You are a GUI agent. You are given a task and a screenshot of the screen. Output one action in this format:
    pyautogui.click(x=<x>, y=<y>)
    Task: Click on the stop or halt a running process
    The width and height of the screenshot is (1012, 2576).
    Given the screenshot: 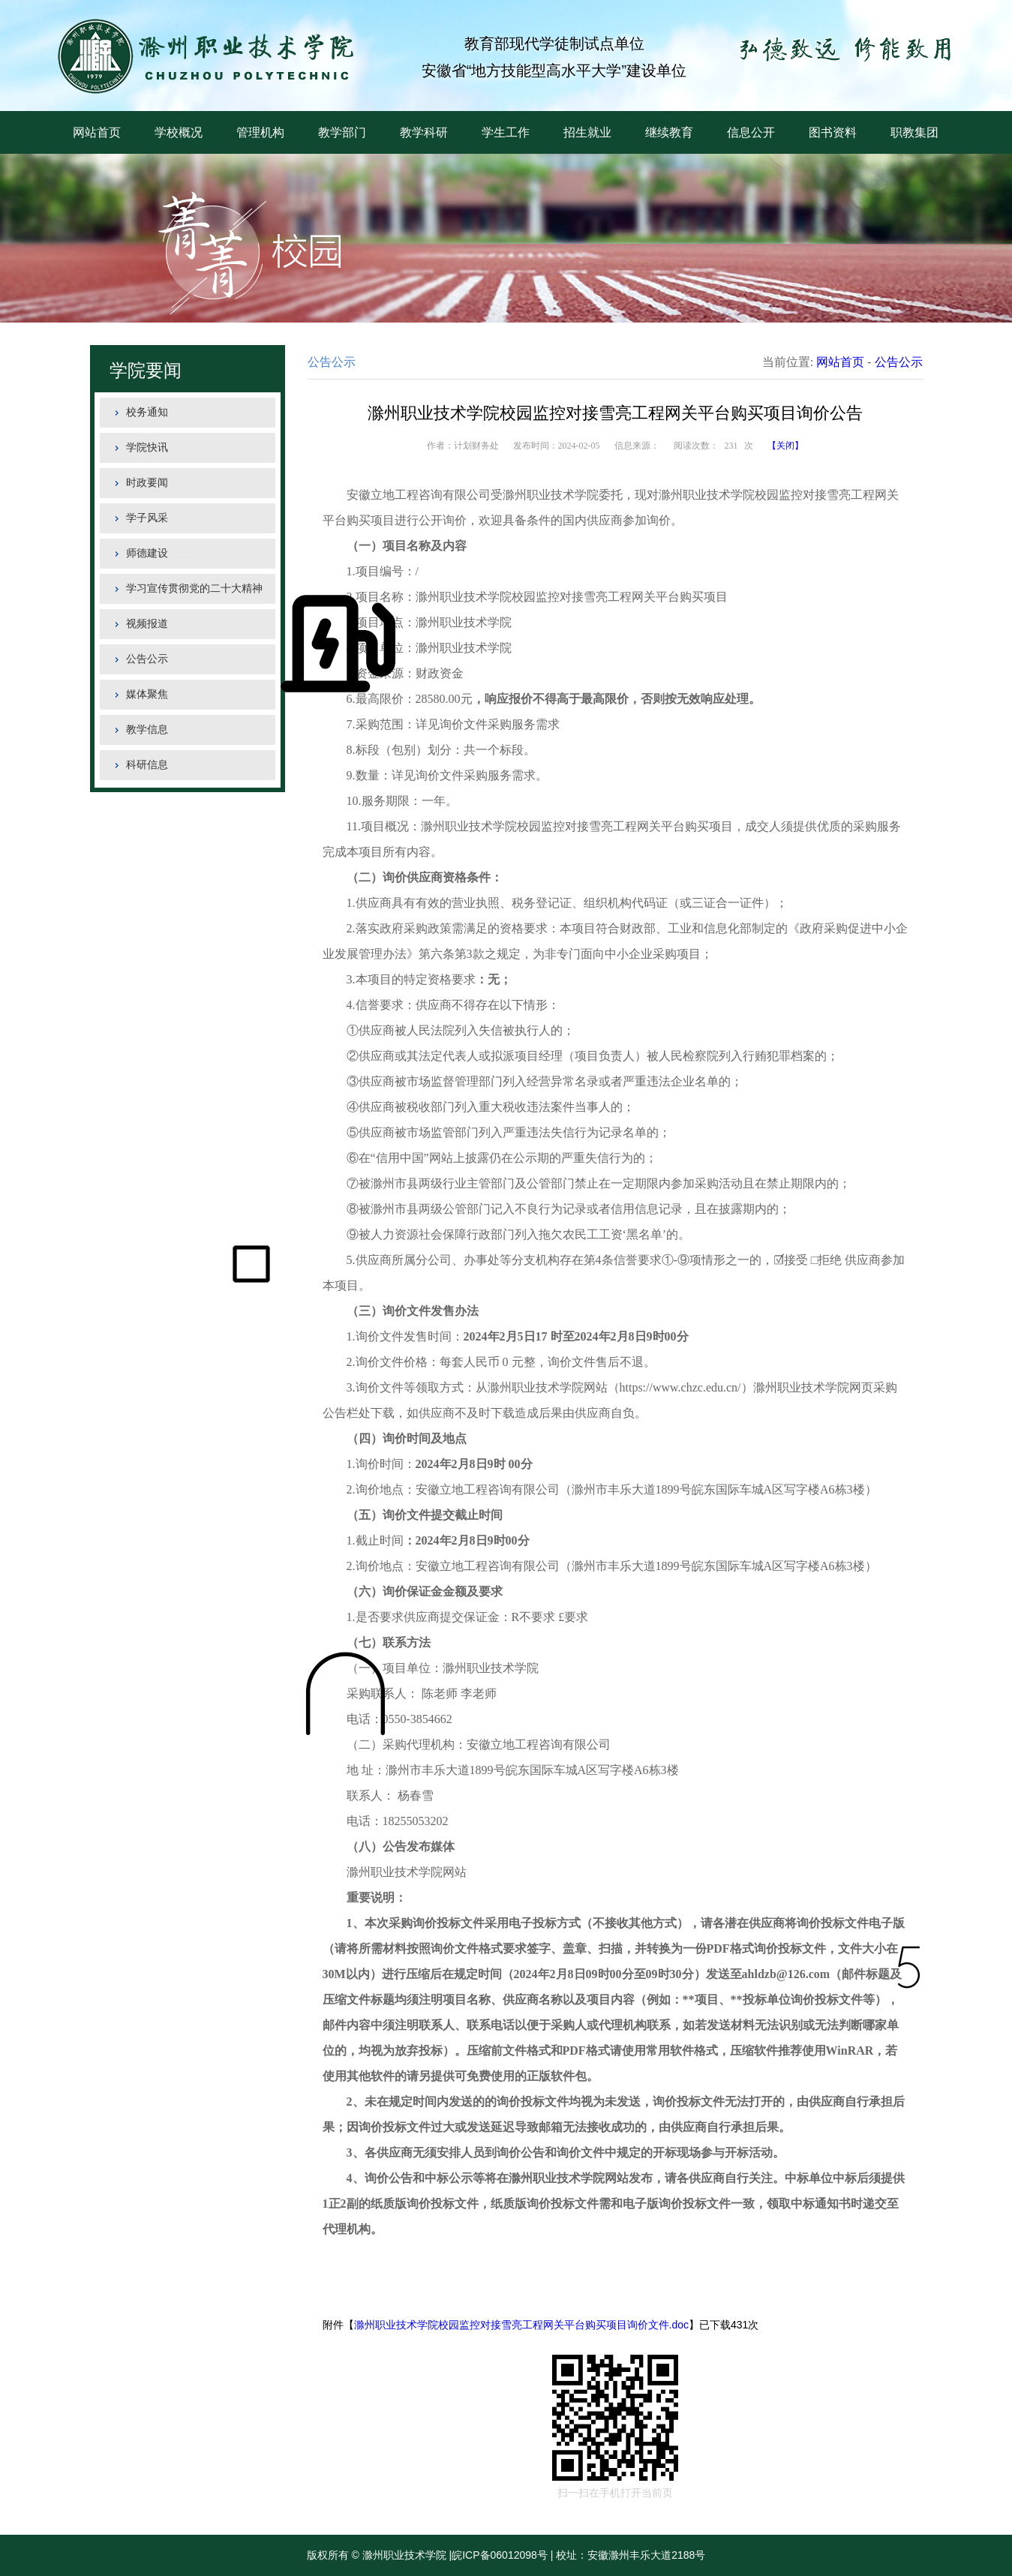 What is the action you would take?
    pyautogui.click(x=251, y=1264)
    